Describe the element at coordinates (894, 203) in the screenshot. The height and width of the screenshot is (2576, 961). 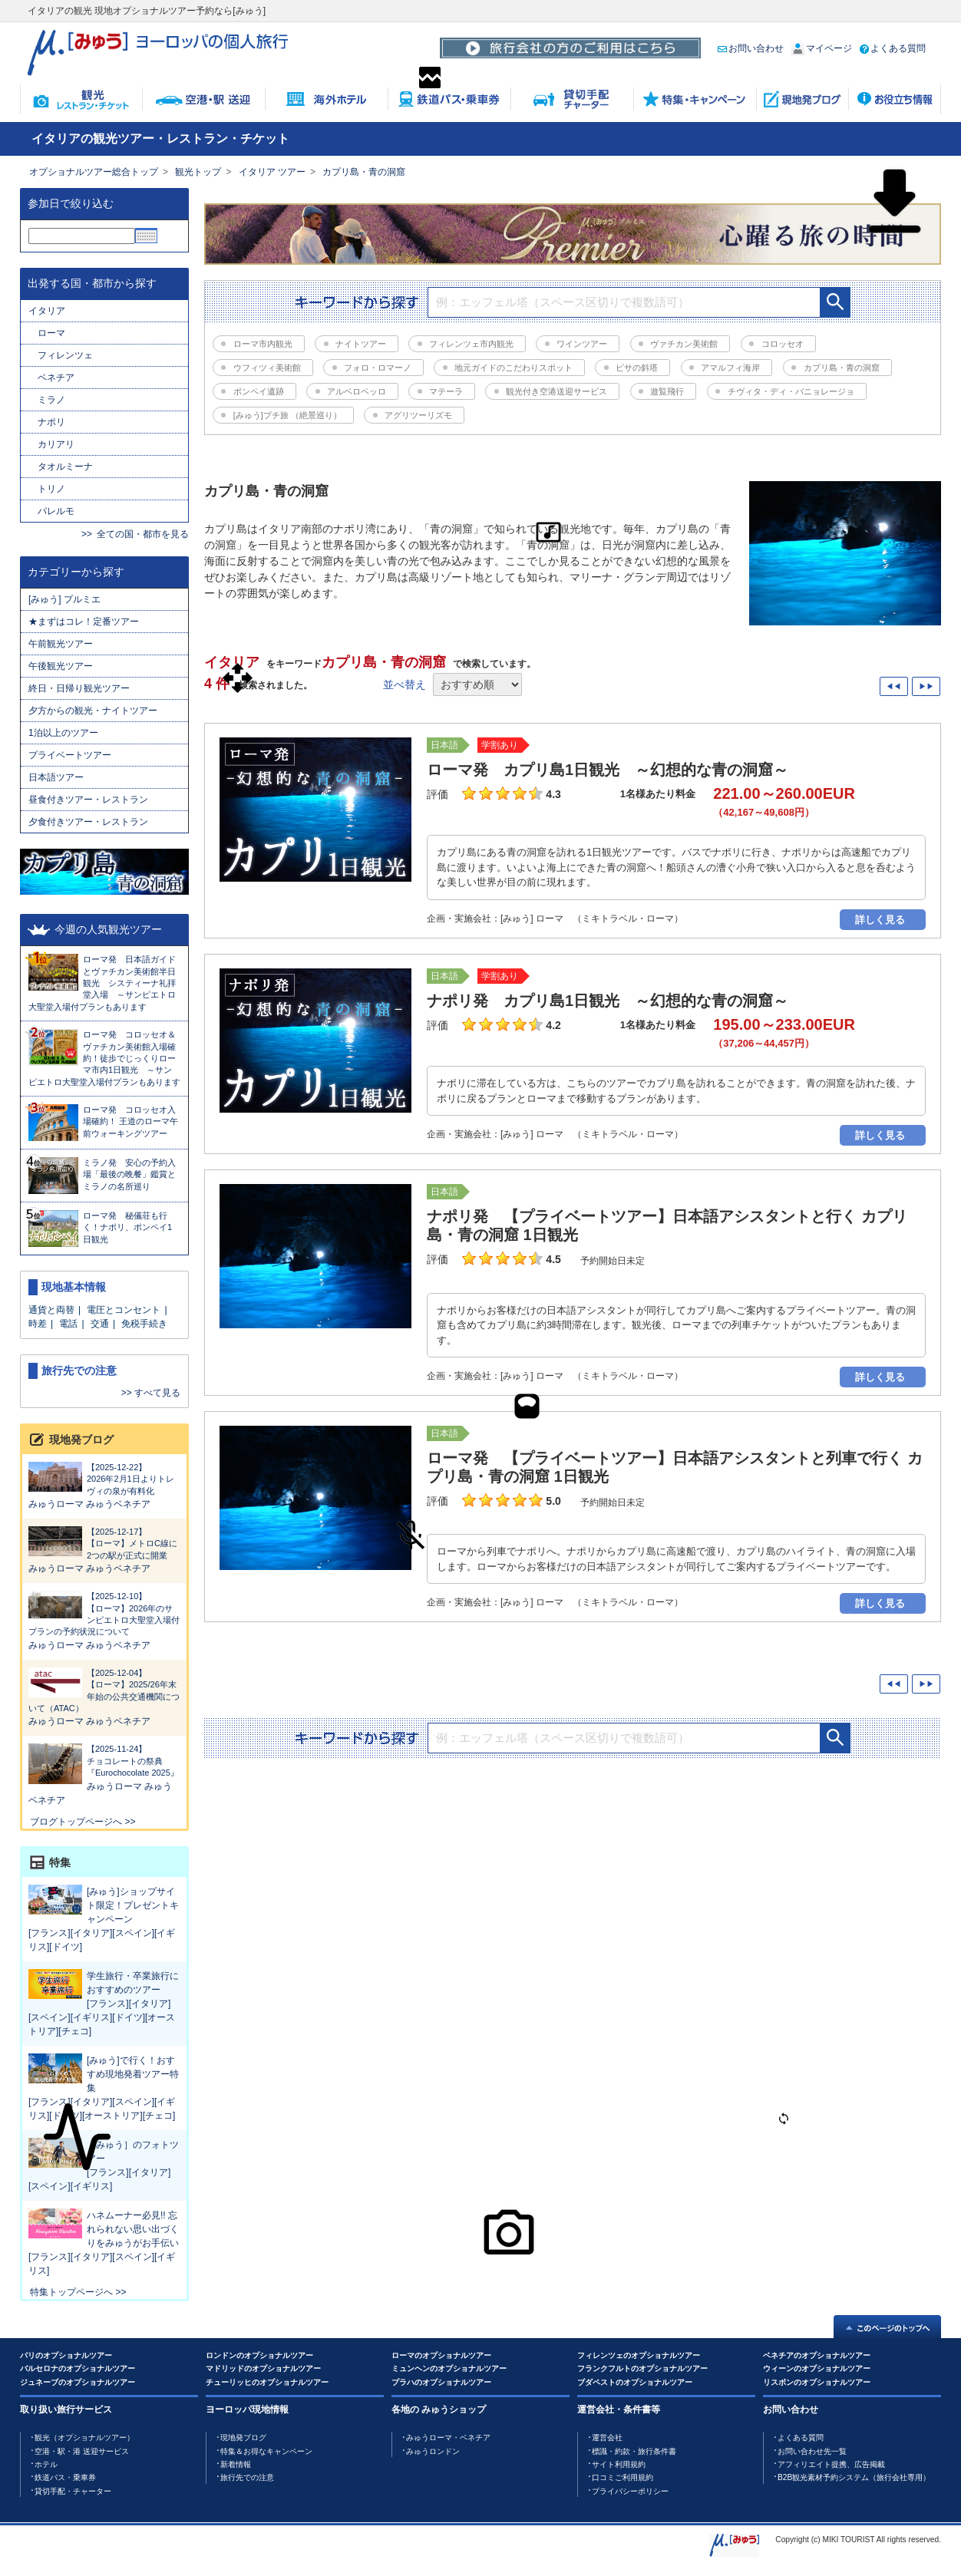
I see `download a file or content` at that location.